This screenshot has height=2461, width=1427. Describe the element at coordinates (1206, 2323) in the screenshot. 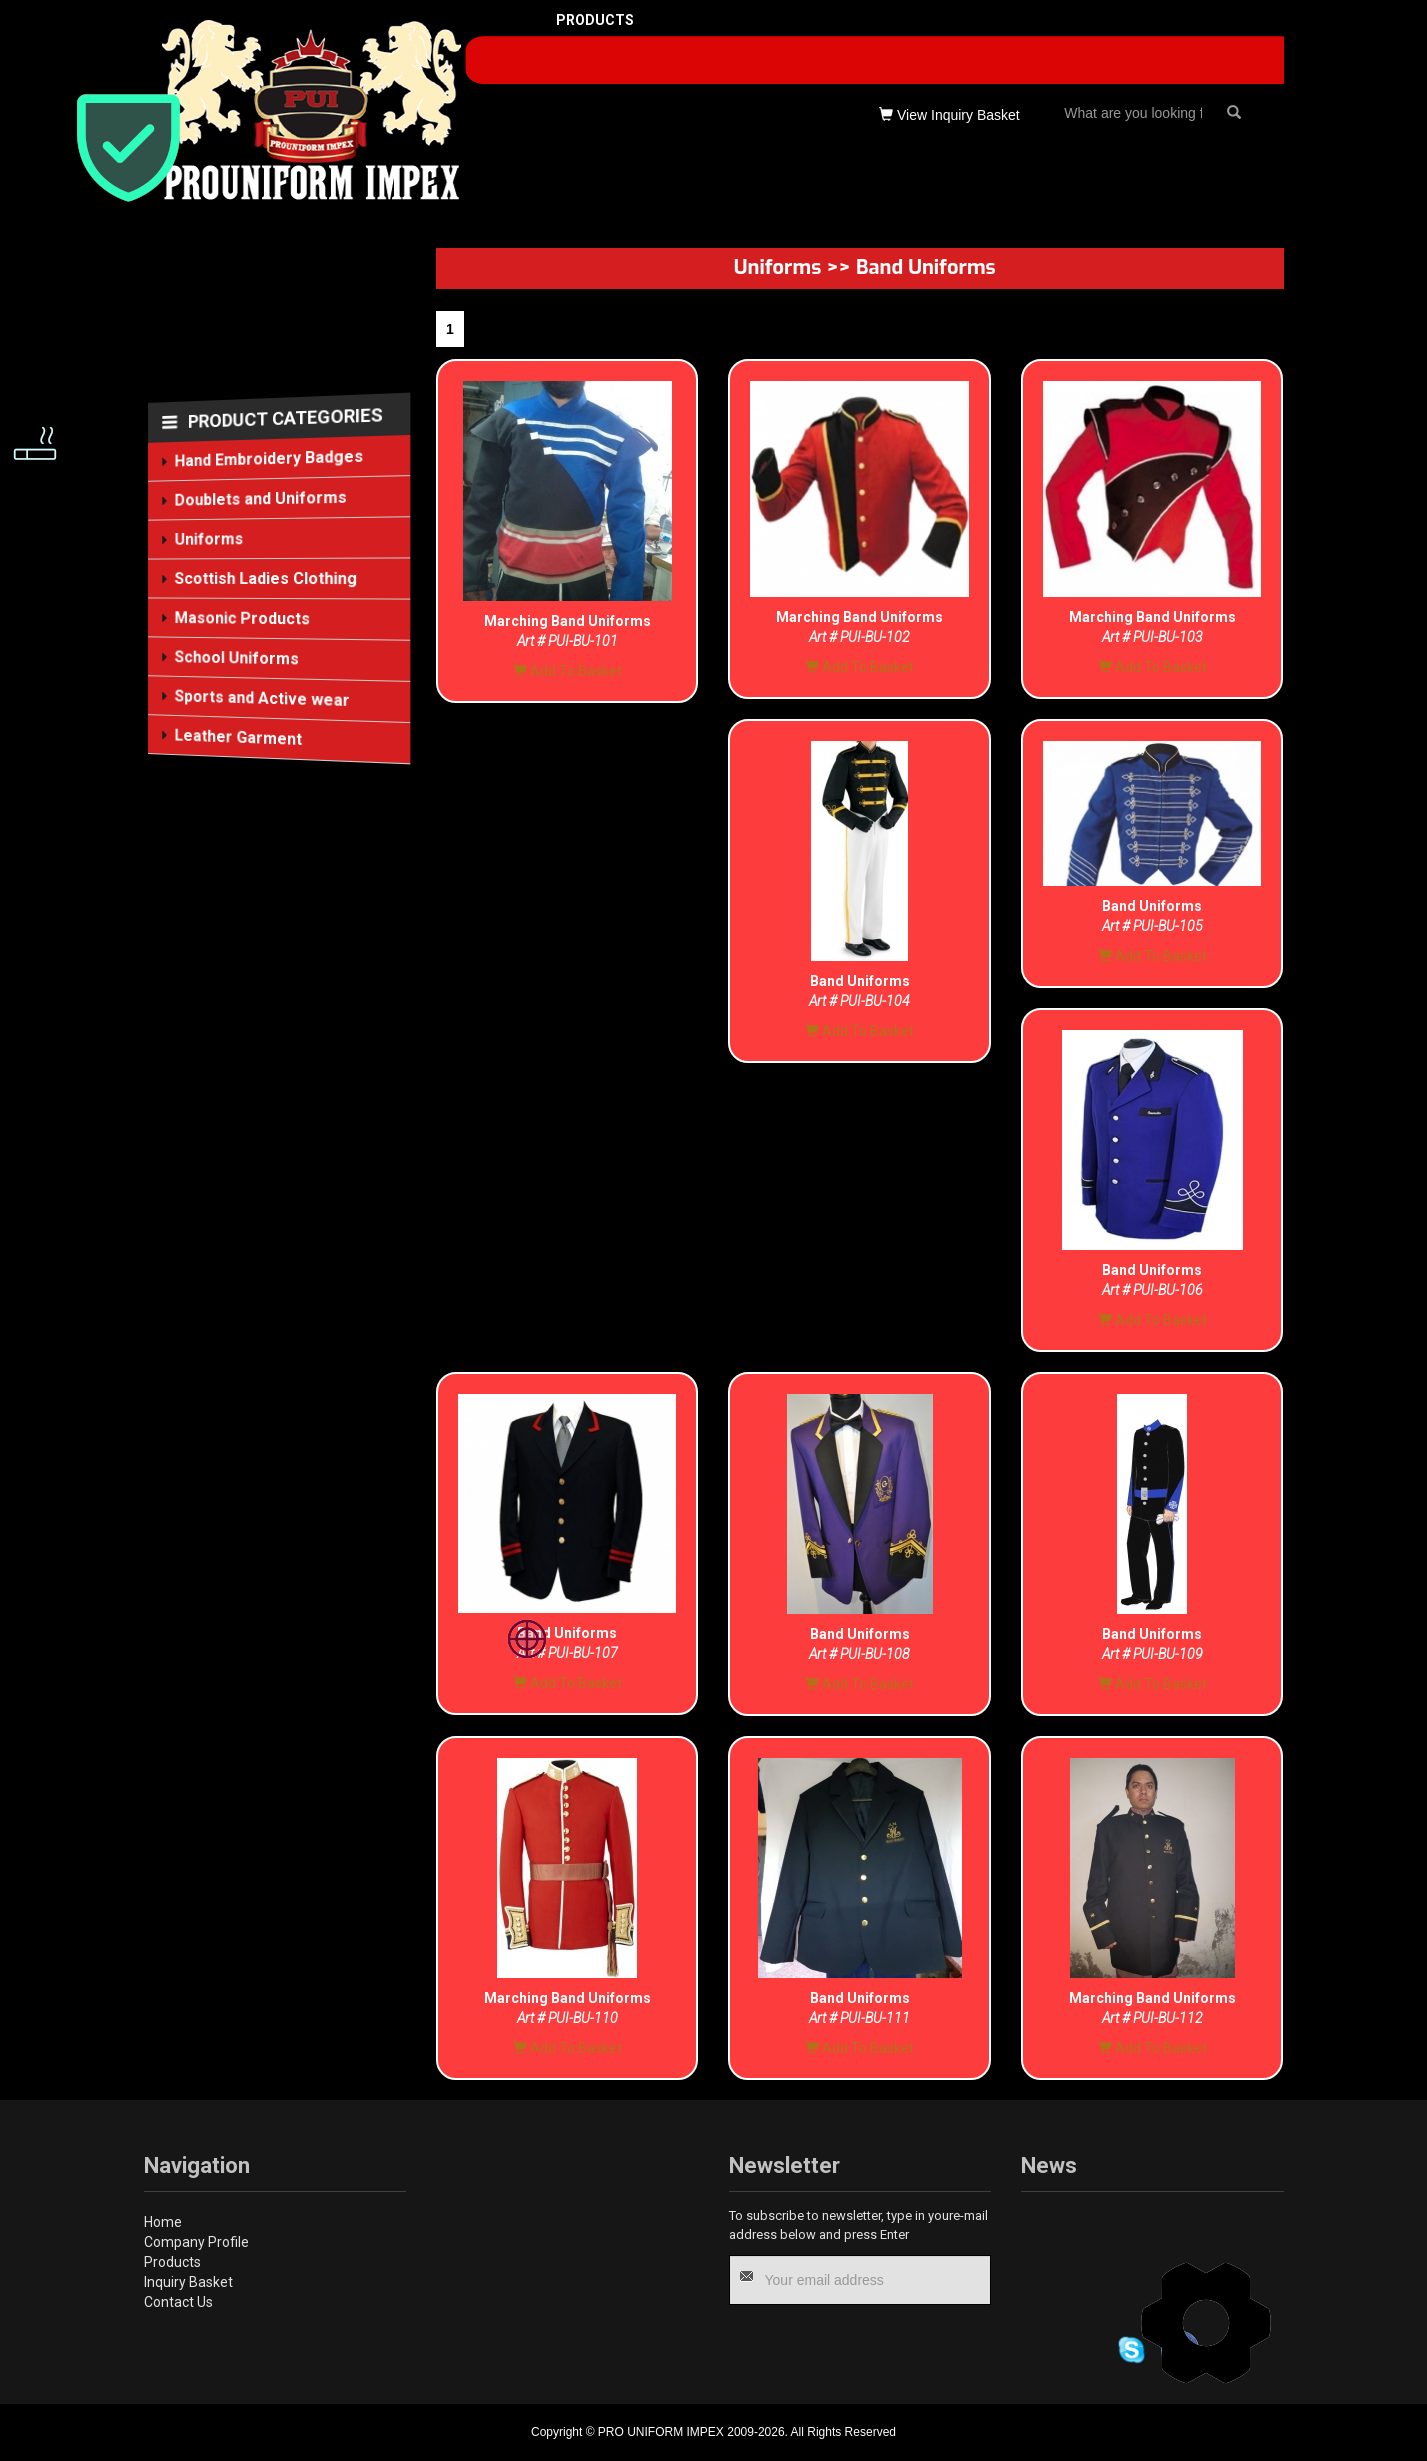

I see `access settings or preferences` at that location.